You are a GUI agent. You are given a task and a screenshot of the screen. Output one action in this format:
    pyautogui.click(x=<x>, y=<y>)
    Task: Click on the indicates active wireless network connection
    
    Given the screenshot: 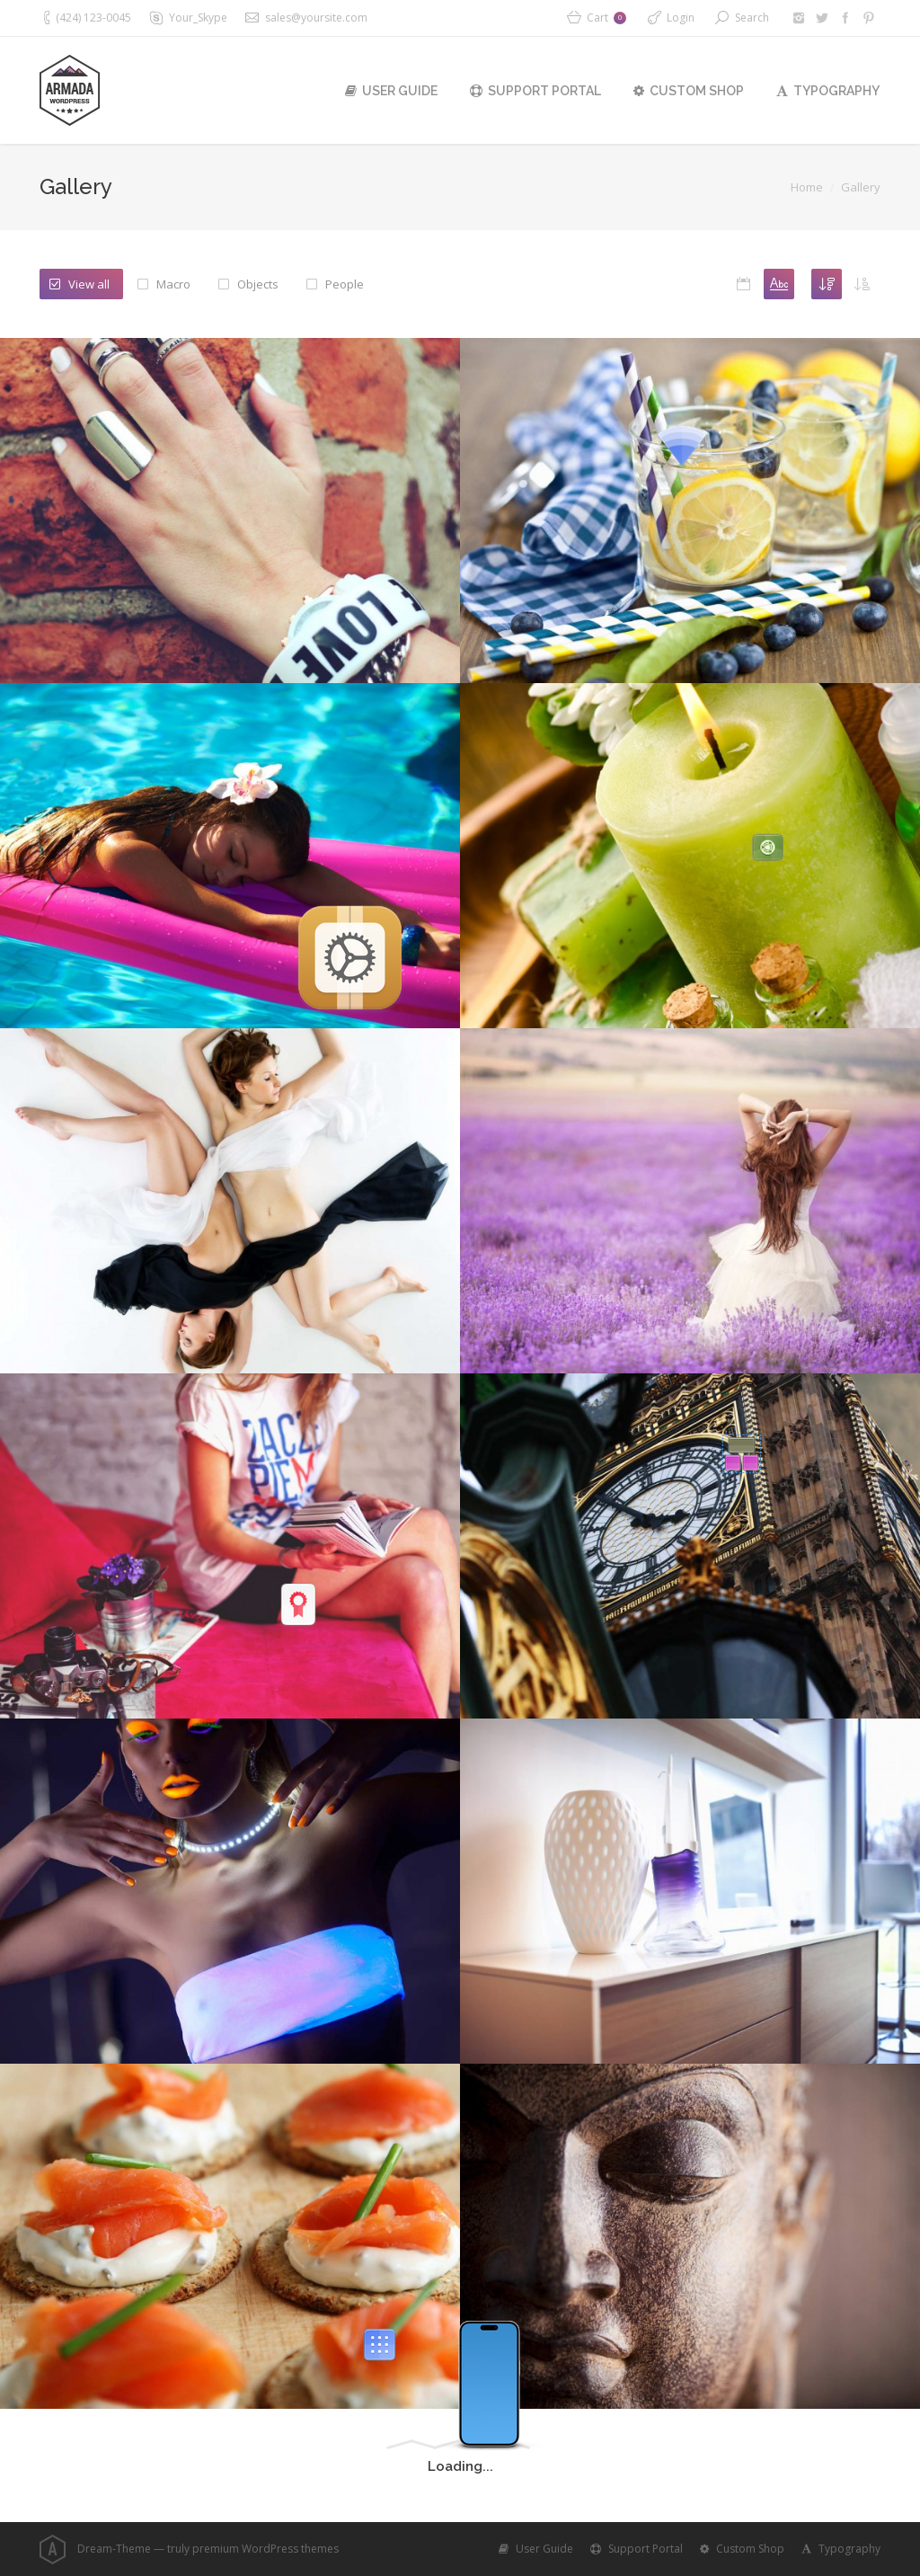 What is the action you would take?
    pyautogui.click(x=682, y=446)
    